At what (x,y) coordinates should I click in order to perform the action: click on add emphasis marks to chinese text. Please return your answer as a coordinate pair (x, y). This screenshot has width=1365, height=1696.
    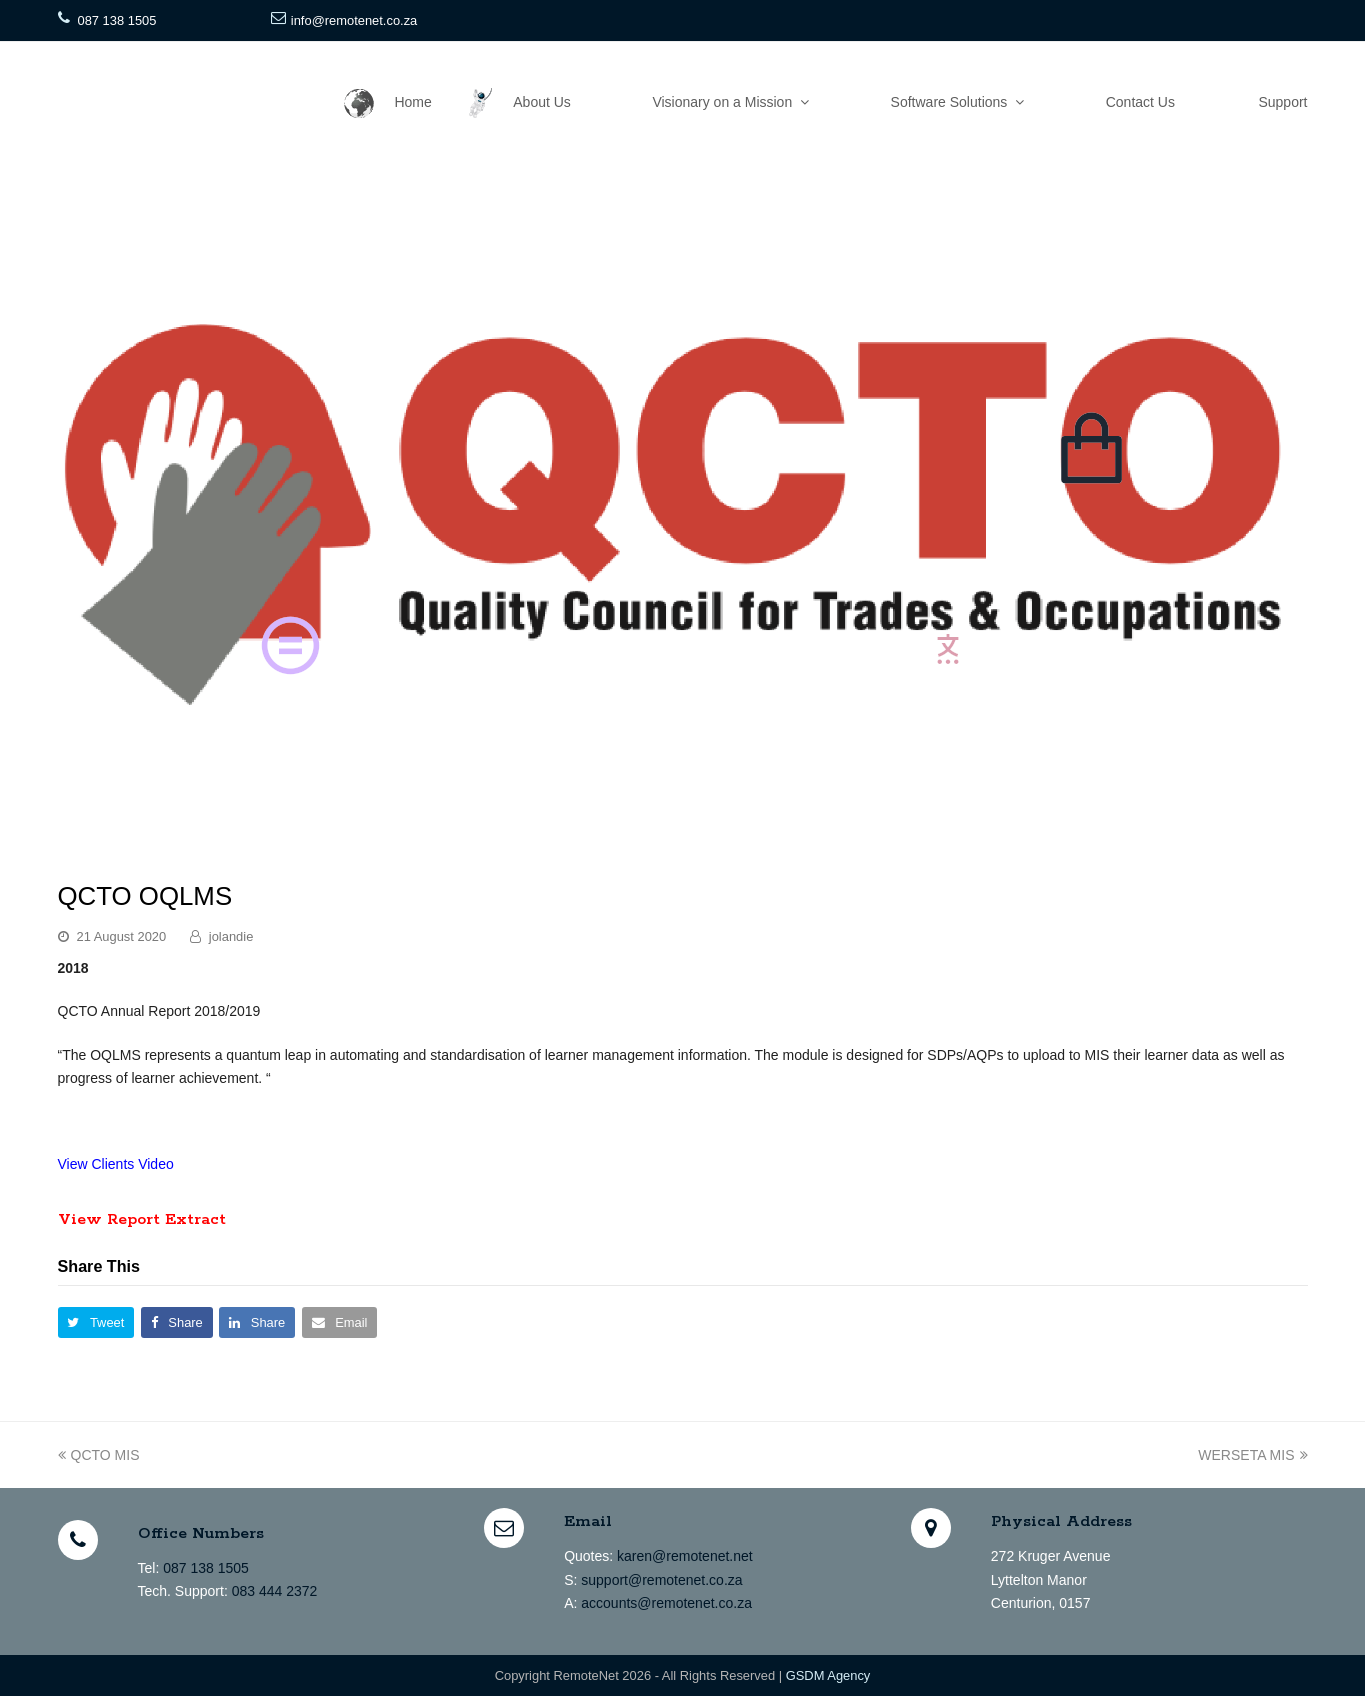
    Looking at the image, I should click on (948, 649).